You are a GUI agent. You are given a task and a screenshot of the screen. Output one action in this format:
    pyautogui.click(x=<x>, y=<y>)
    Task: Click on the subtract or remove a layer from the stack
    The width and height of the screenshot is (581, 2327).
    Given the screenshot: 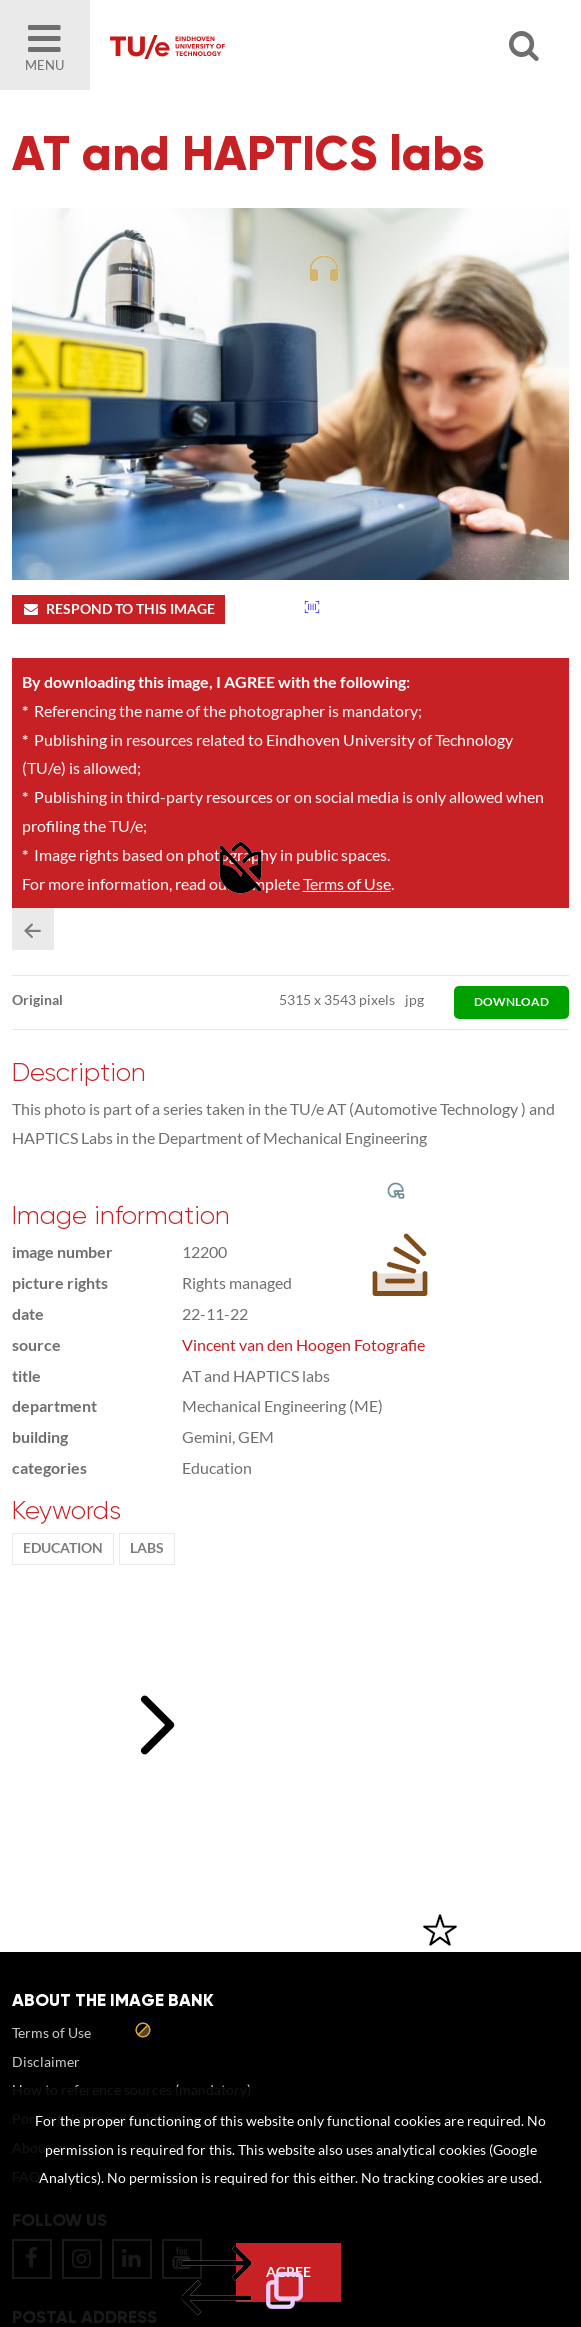 What is the action you would take?
    pyautogui.click(x=284, y=2290)
    